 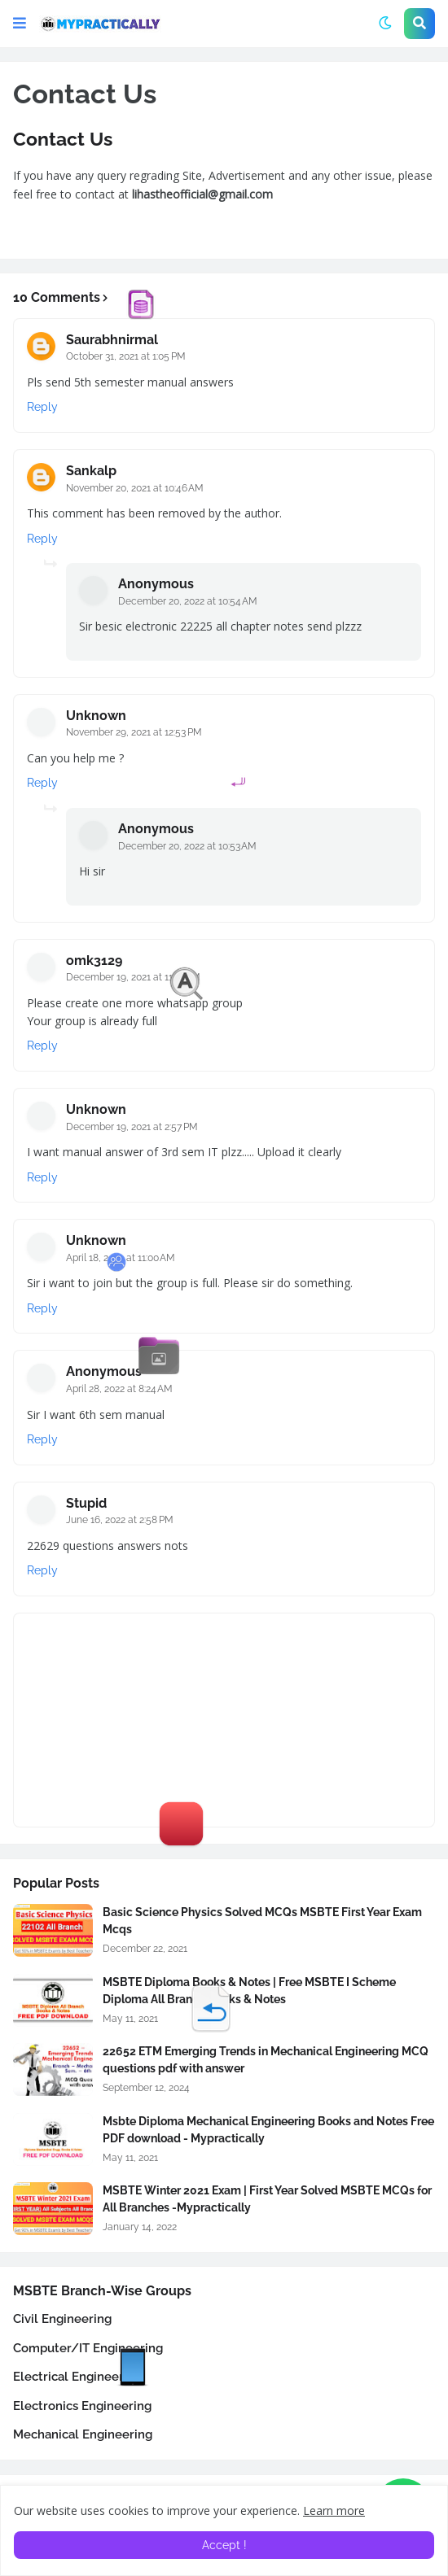 What do you see at coordinates (211, 2008) in the screenshot?
I see `revert document to previous version` at bounding box center [211, 2008].